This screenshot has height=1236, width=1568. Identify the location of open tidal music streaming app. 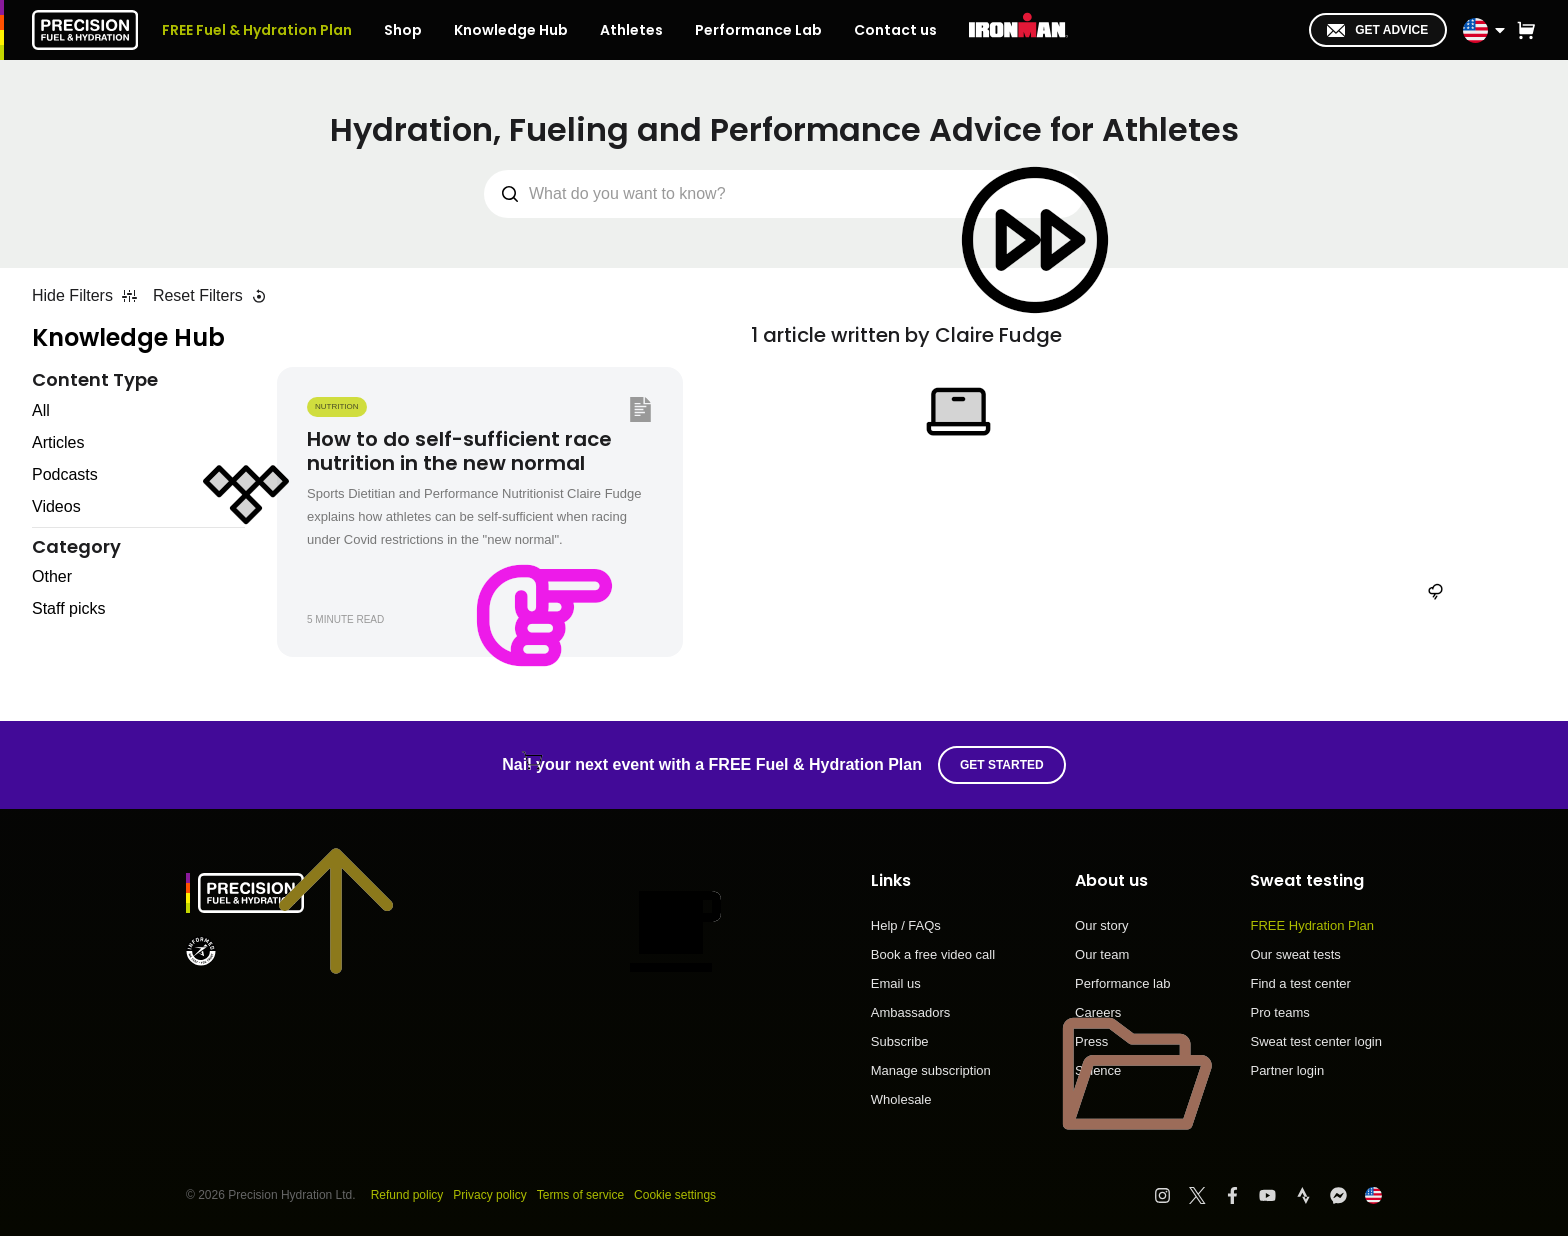
(246, 492).